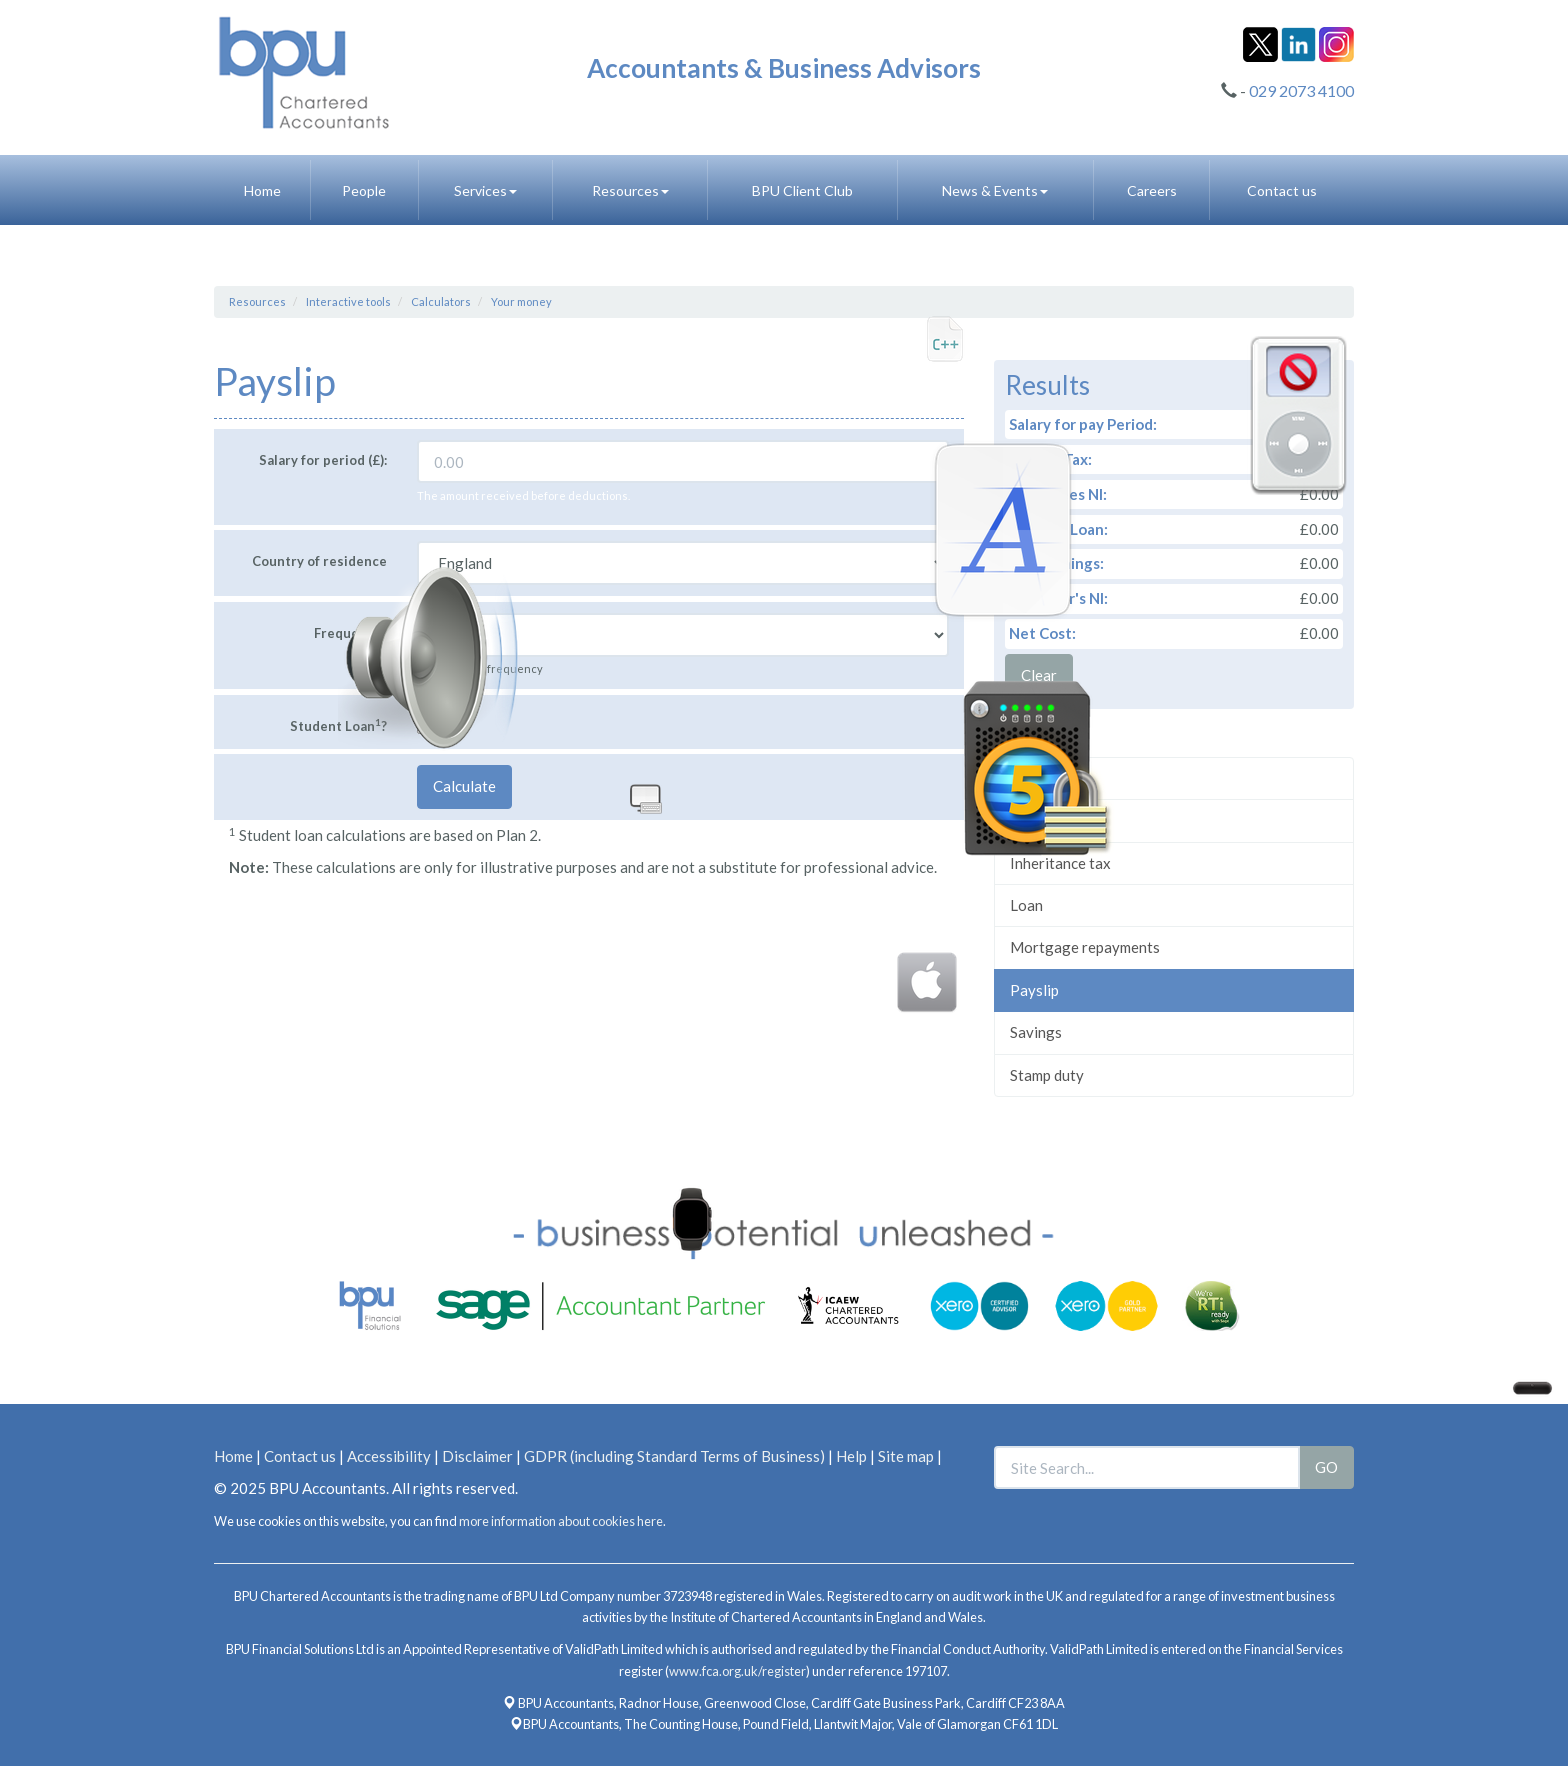  Describe the element at coordinates (1027, 768) in the screenshot. I see `locked RAID 5 storage array` at that location.